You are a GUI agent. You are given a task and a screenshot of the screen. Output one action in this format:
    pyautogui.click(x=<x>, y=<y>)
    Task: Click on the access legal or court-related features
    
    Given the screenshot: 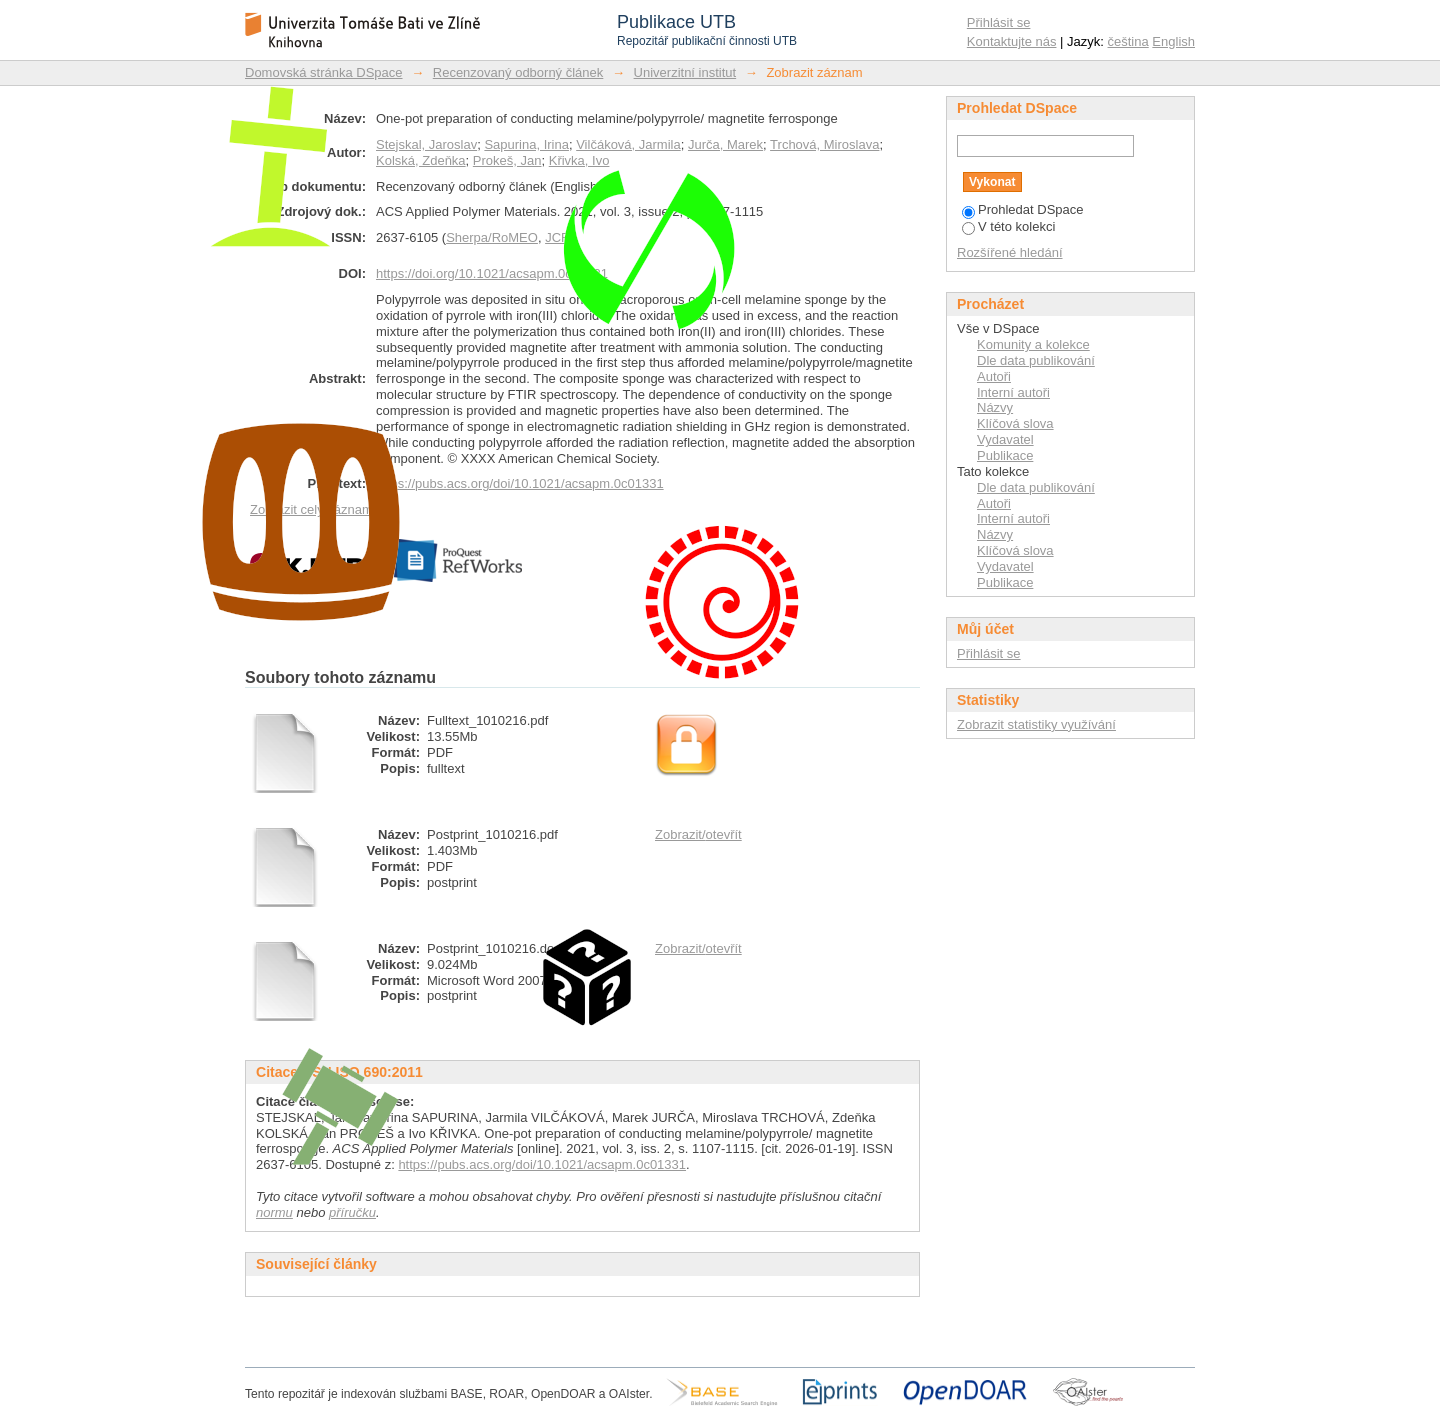 What is the action you would take?
    pyautogui.click(x=340, y=1105)
    